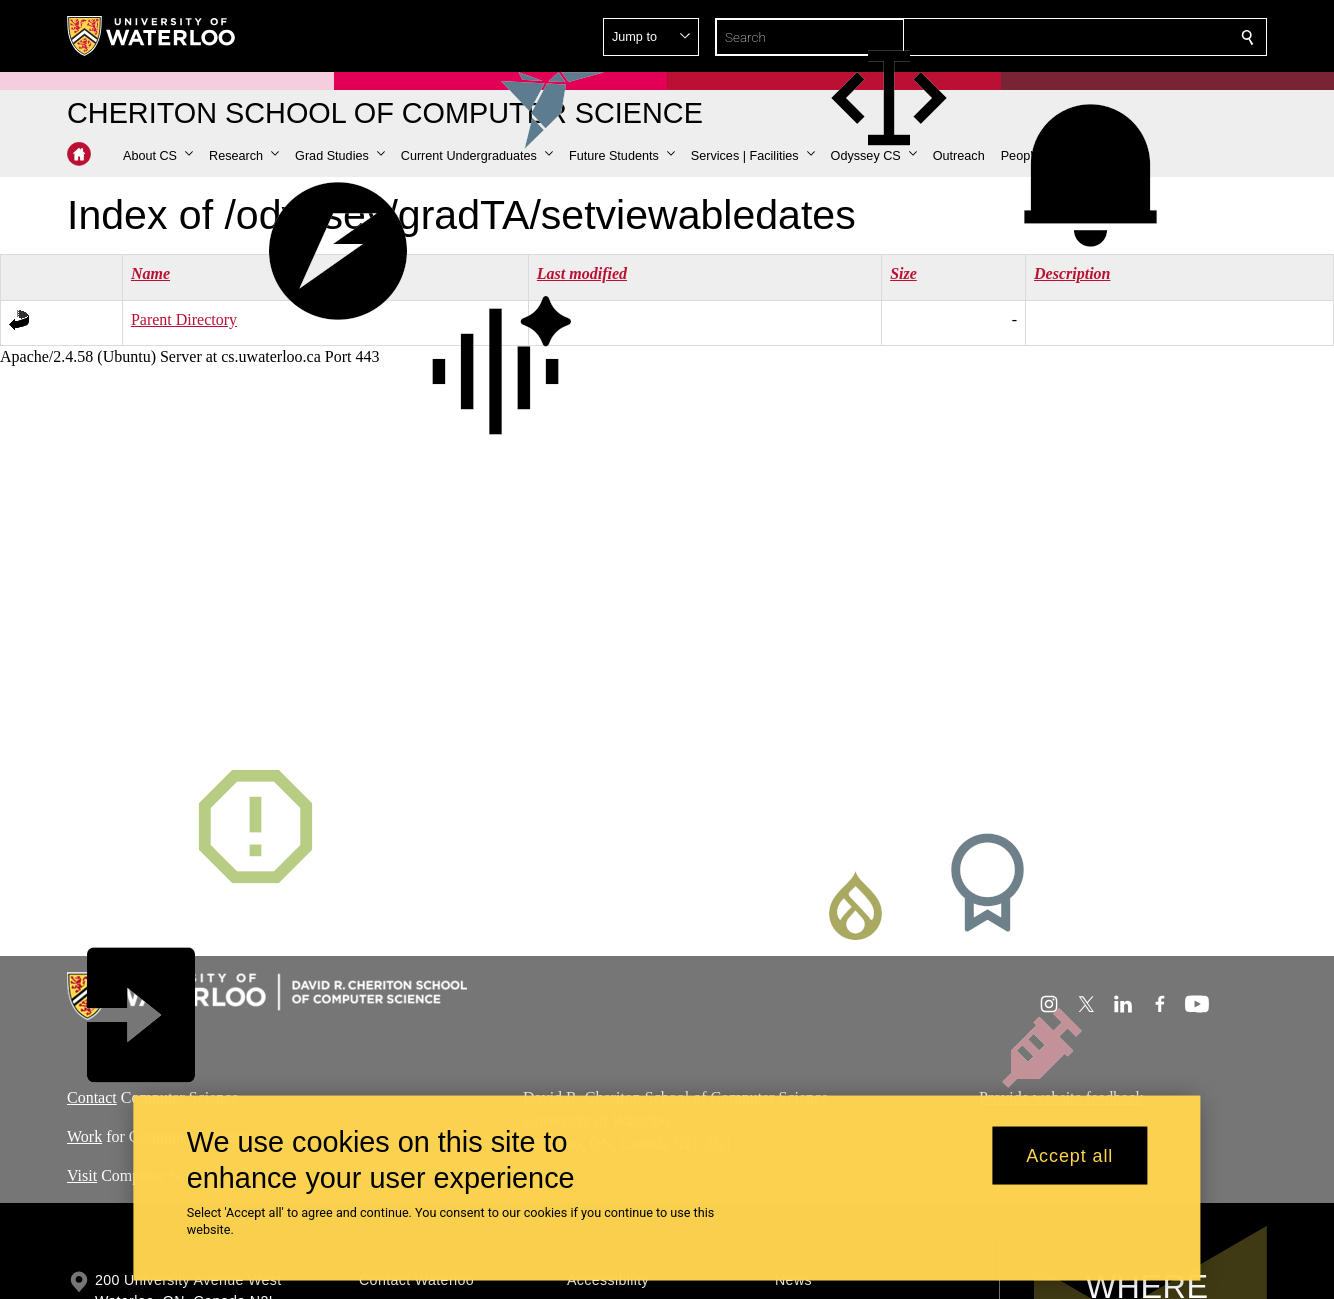  I want to click on access medical or vaccination records, so click(1043, 1047).